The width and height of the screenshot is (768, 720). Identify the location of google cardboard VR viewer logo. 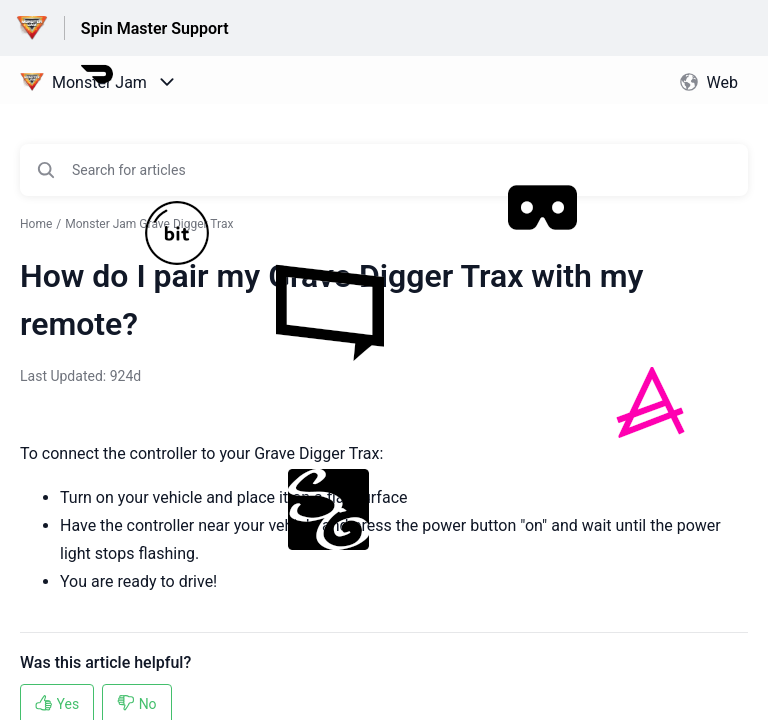
(542, 207).